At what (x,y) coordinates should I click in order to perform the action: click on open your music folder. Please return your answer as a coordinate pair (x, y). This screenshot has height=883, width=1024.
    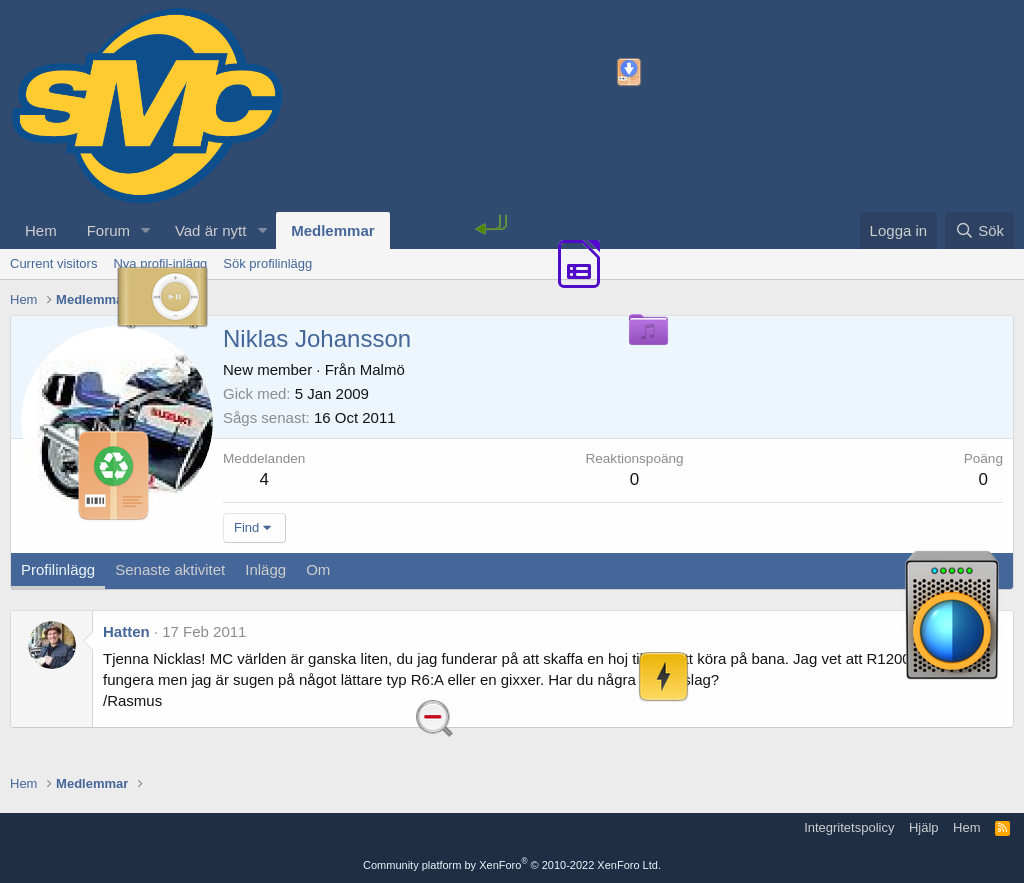
    Looking at the image, I should click on (648, 329).